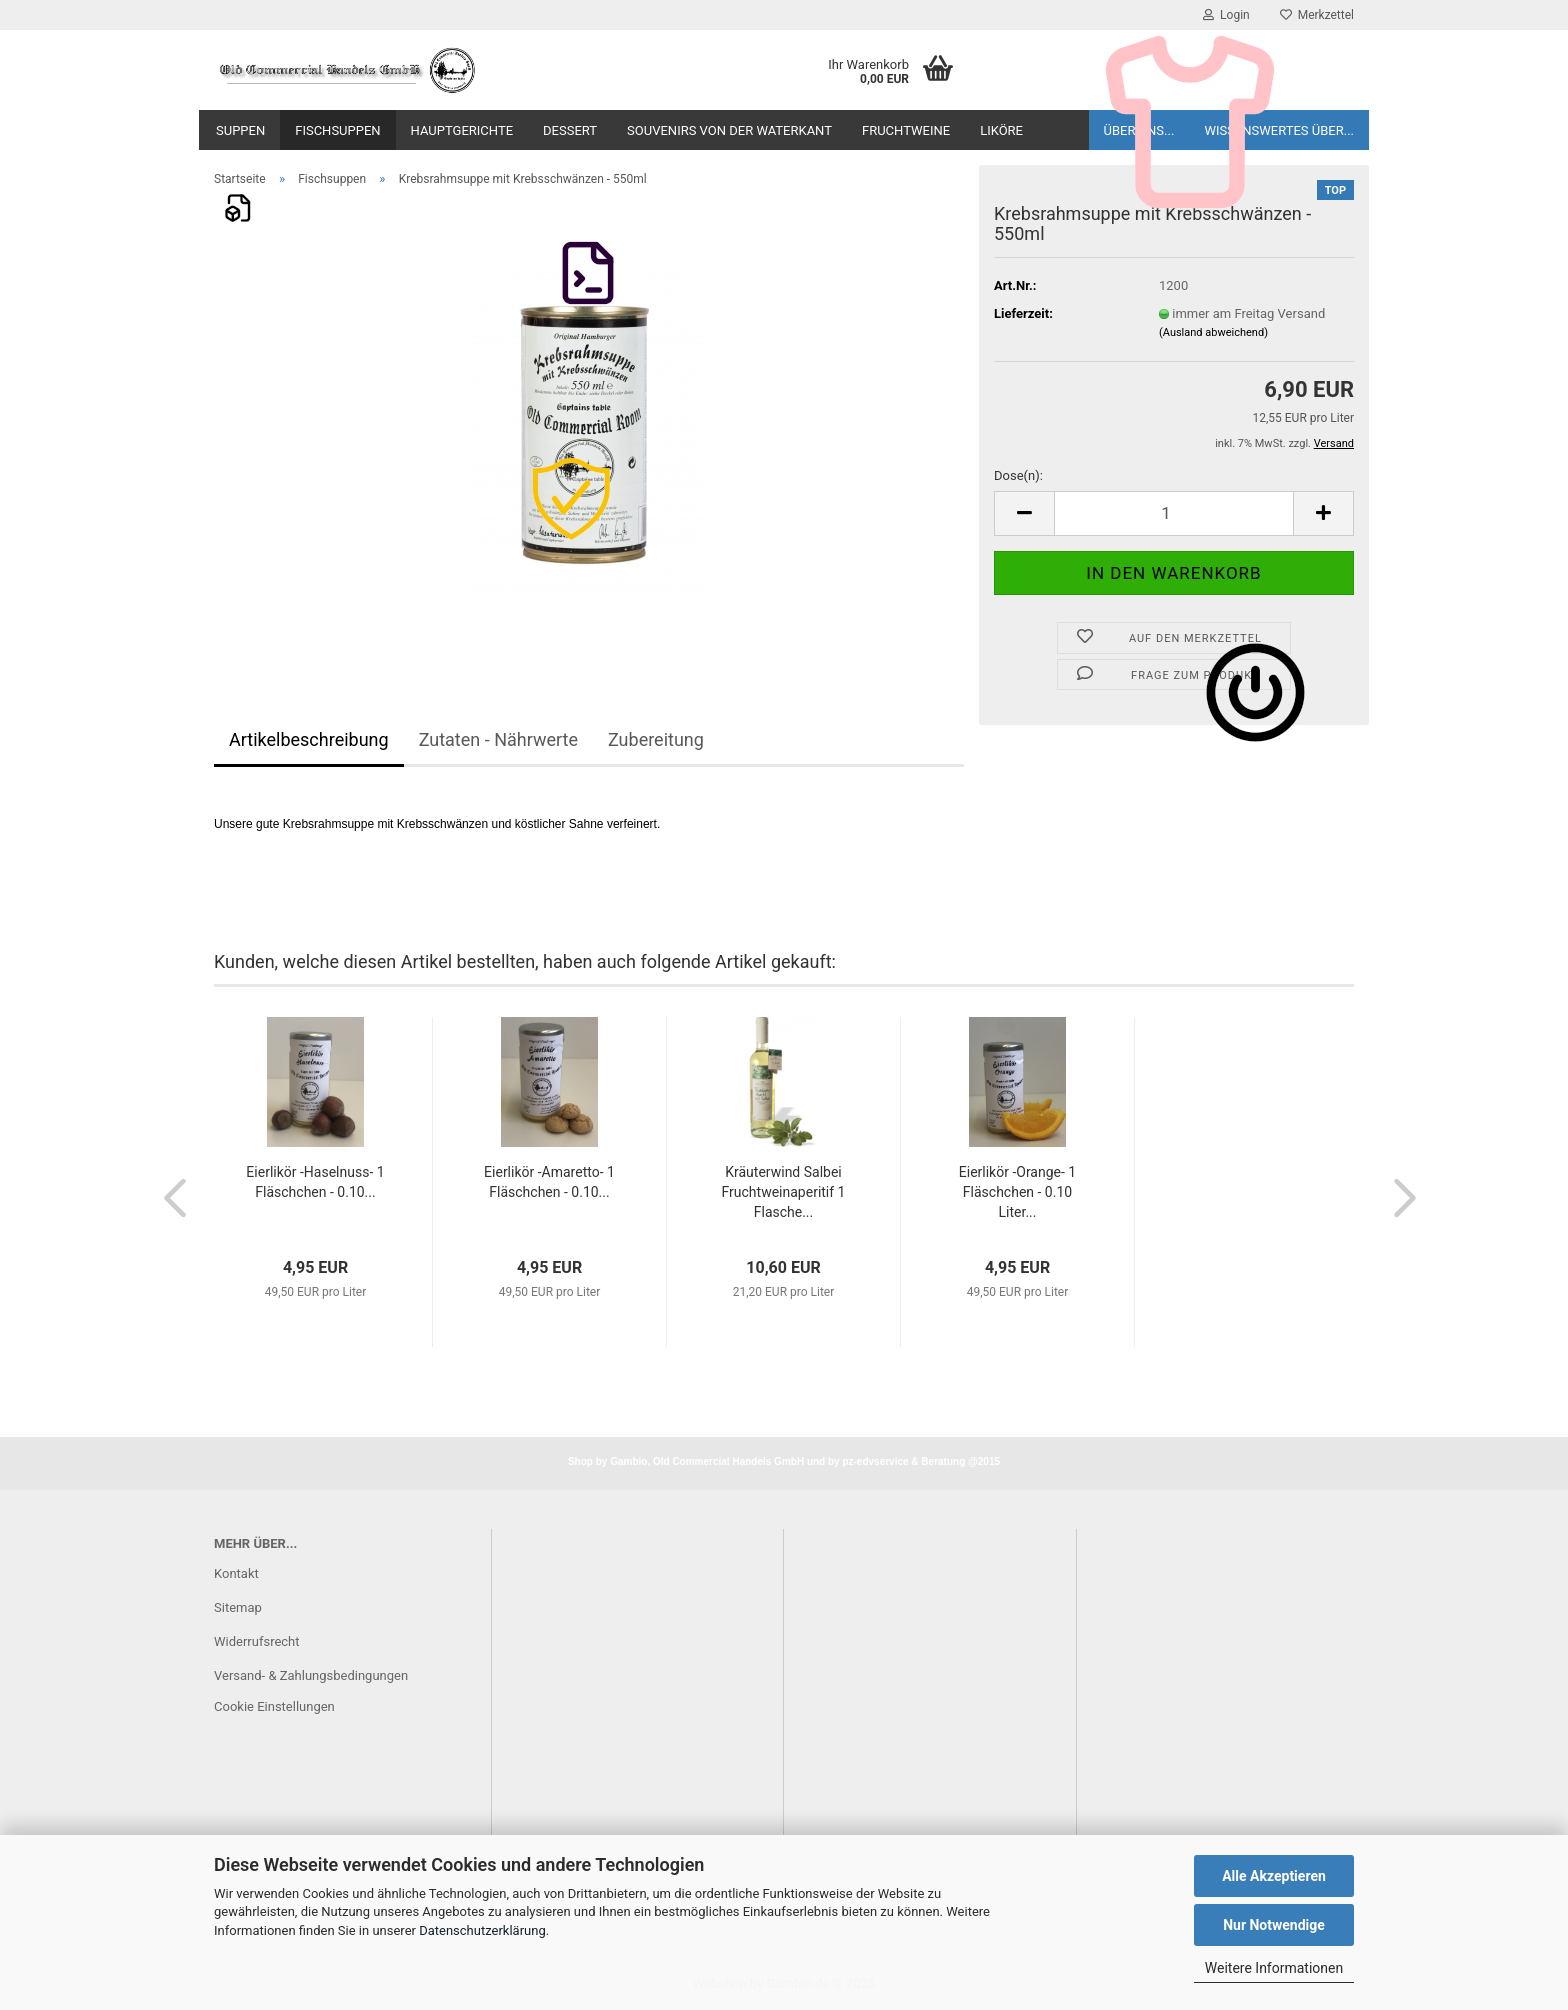 Image resolution: width=1568 pixels, height=2010 pixels. I want to click on indicates a trusted or verified workspace, so click(571, 499).